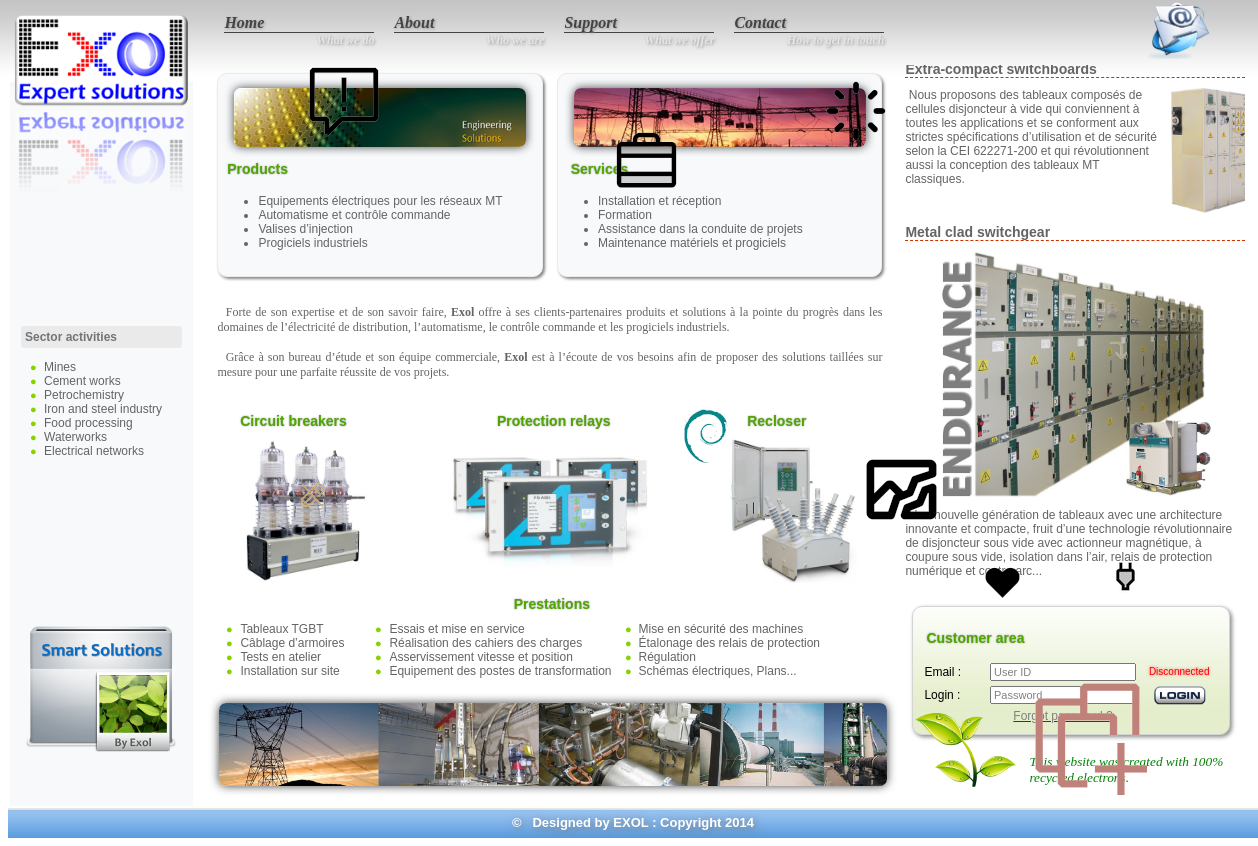  What do you see at coordinates (344, 102) in the screenshot?
I see `report an issue or problem` at bounding box center [344, 102].